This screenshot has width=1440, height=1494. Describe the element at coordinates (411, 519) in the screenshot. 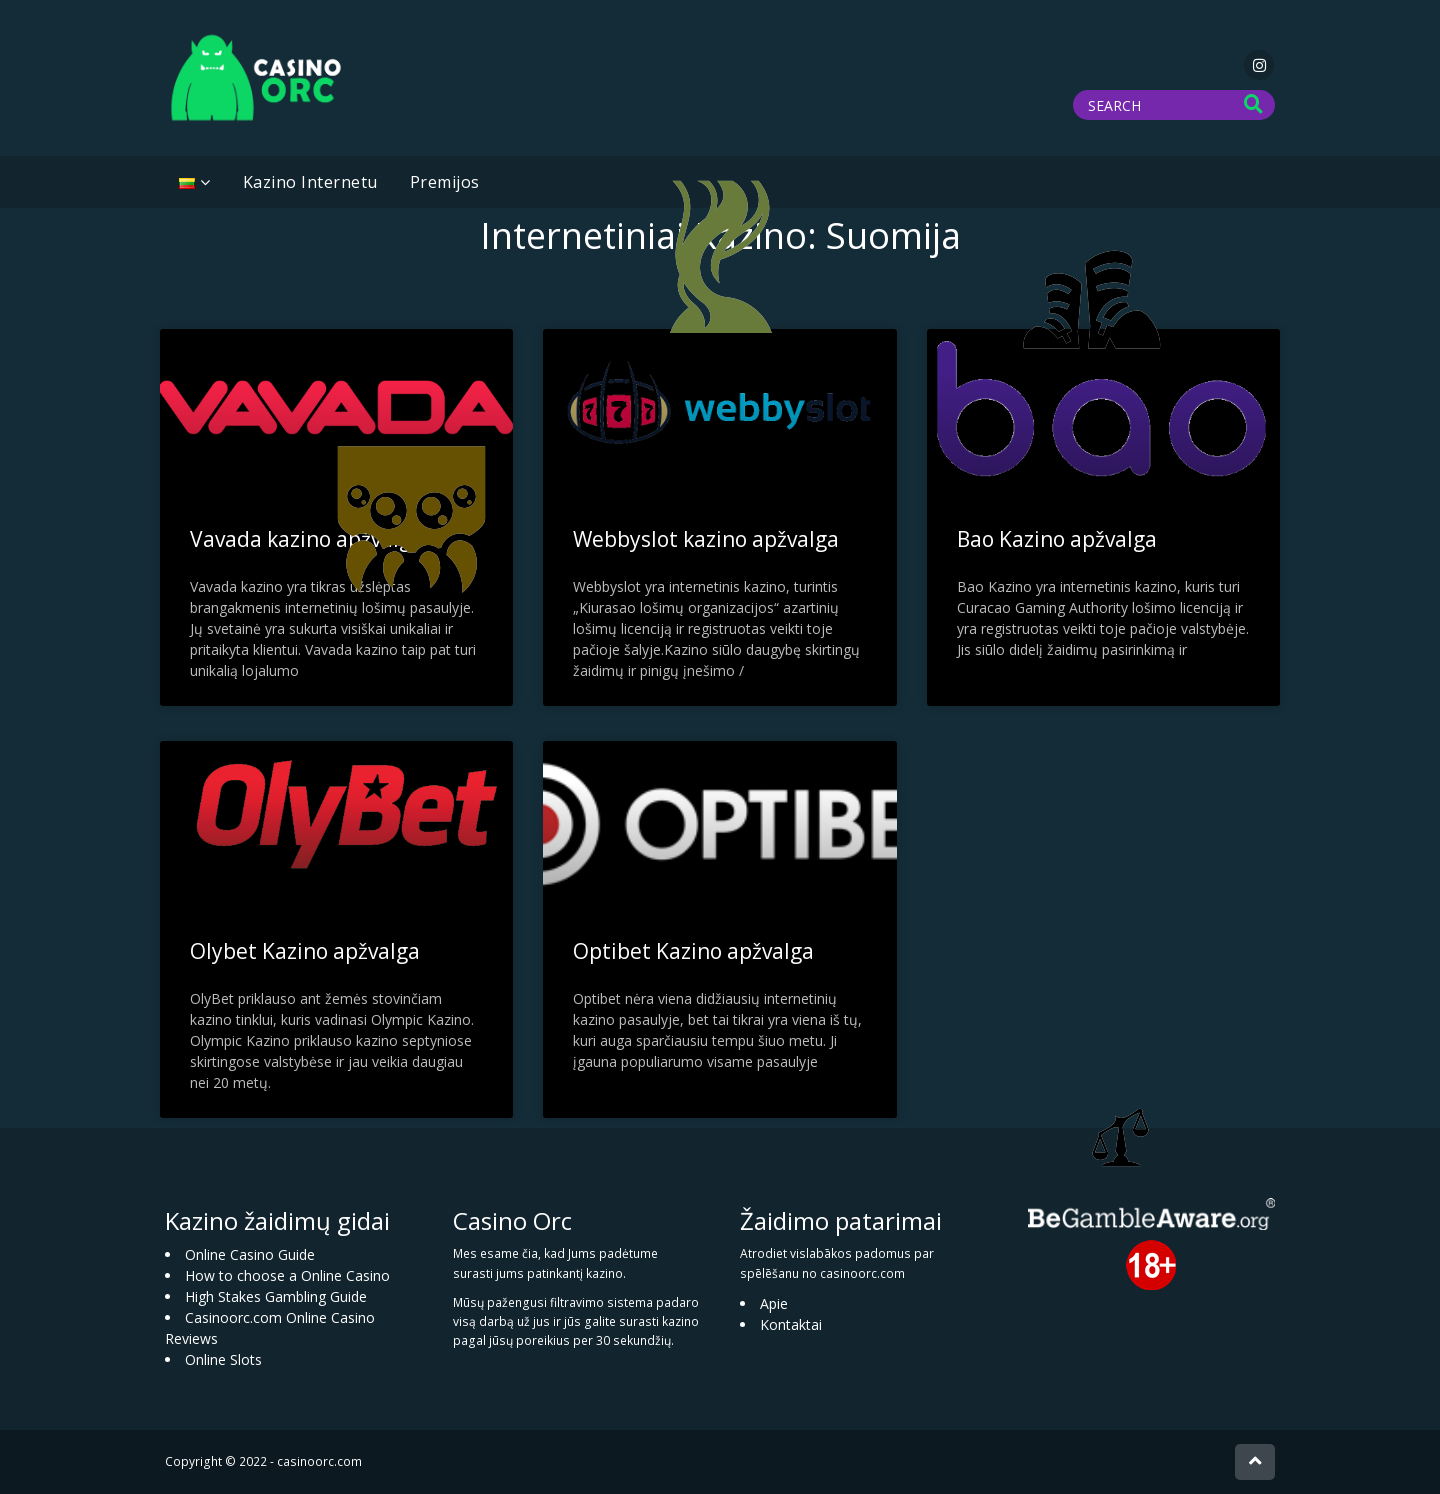

I see `spider or arachnid enemy character in a game` at that location.